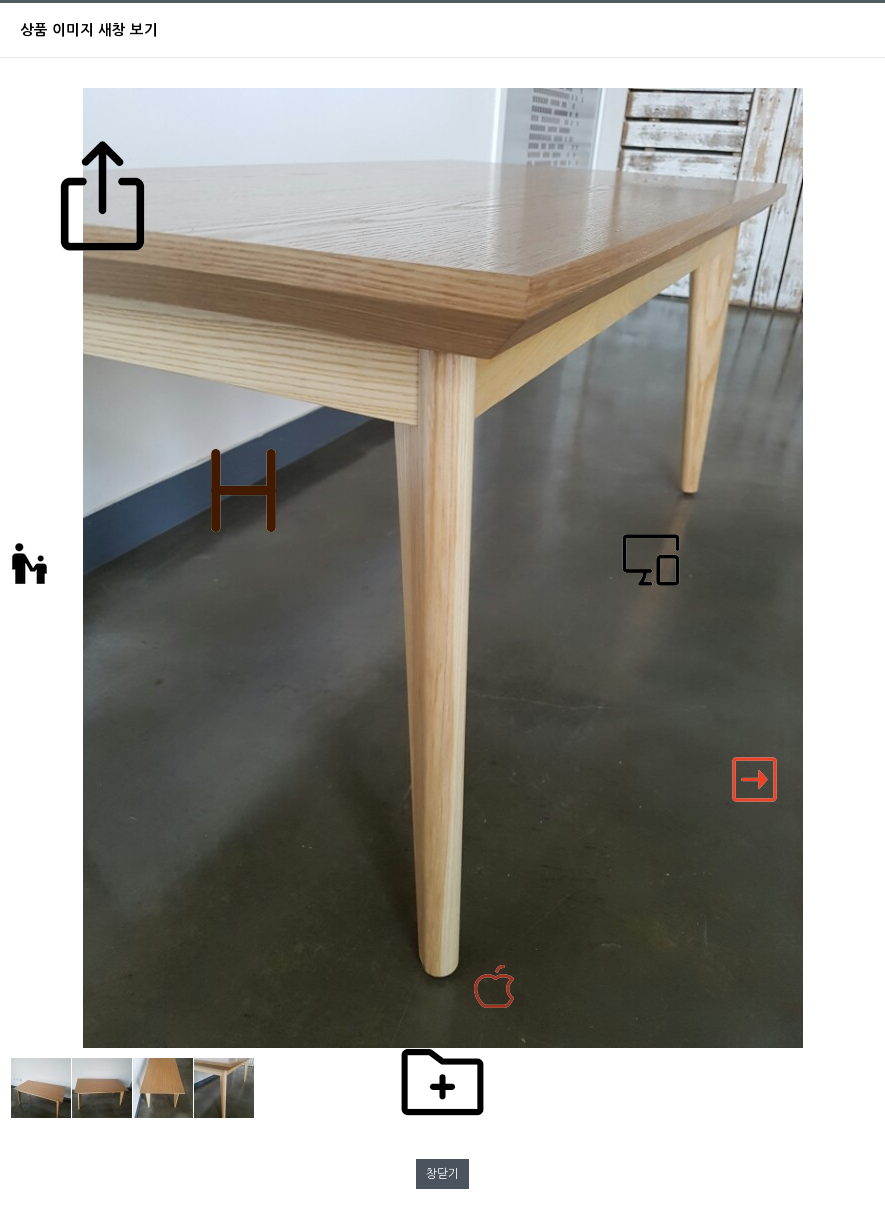 The width and height of the screenshot is (885, 1209). I want to click on insert a heading in a text document, so click(243, 490).